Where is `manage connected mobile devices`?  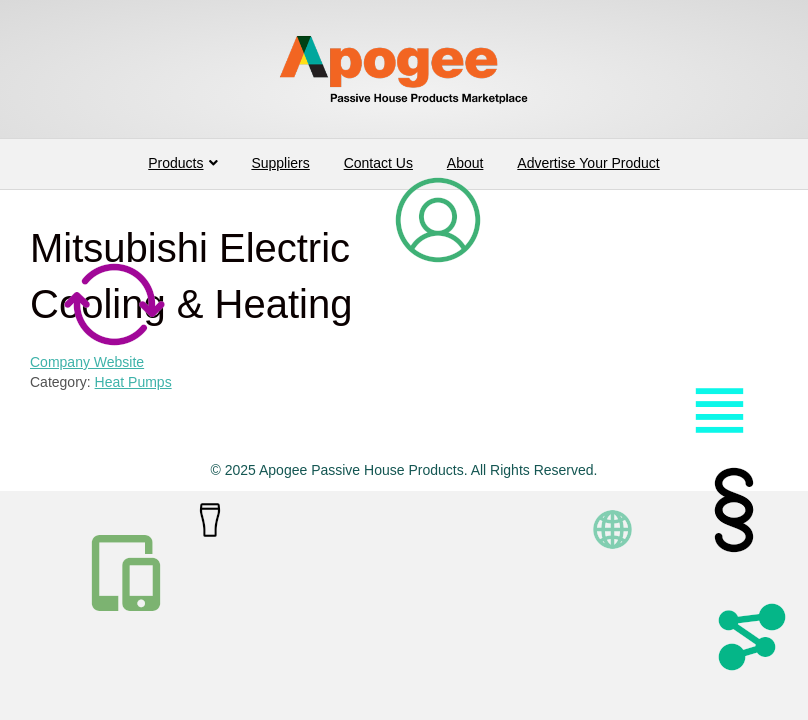
manage connected mobile devices is located at coordinates (126, 573).